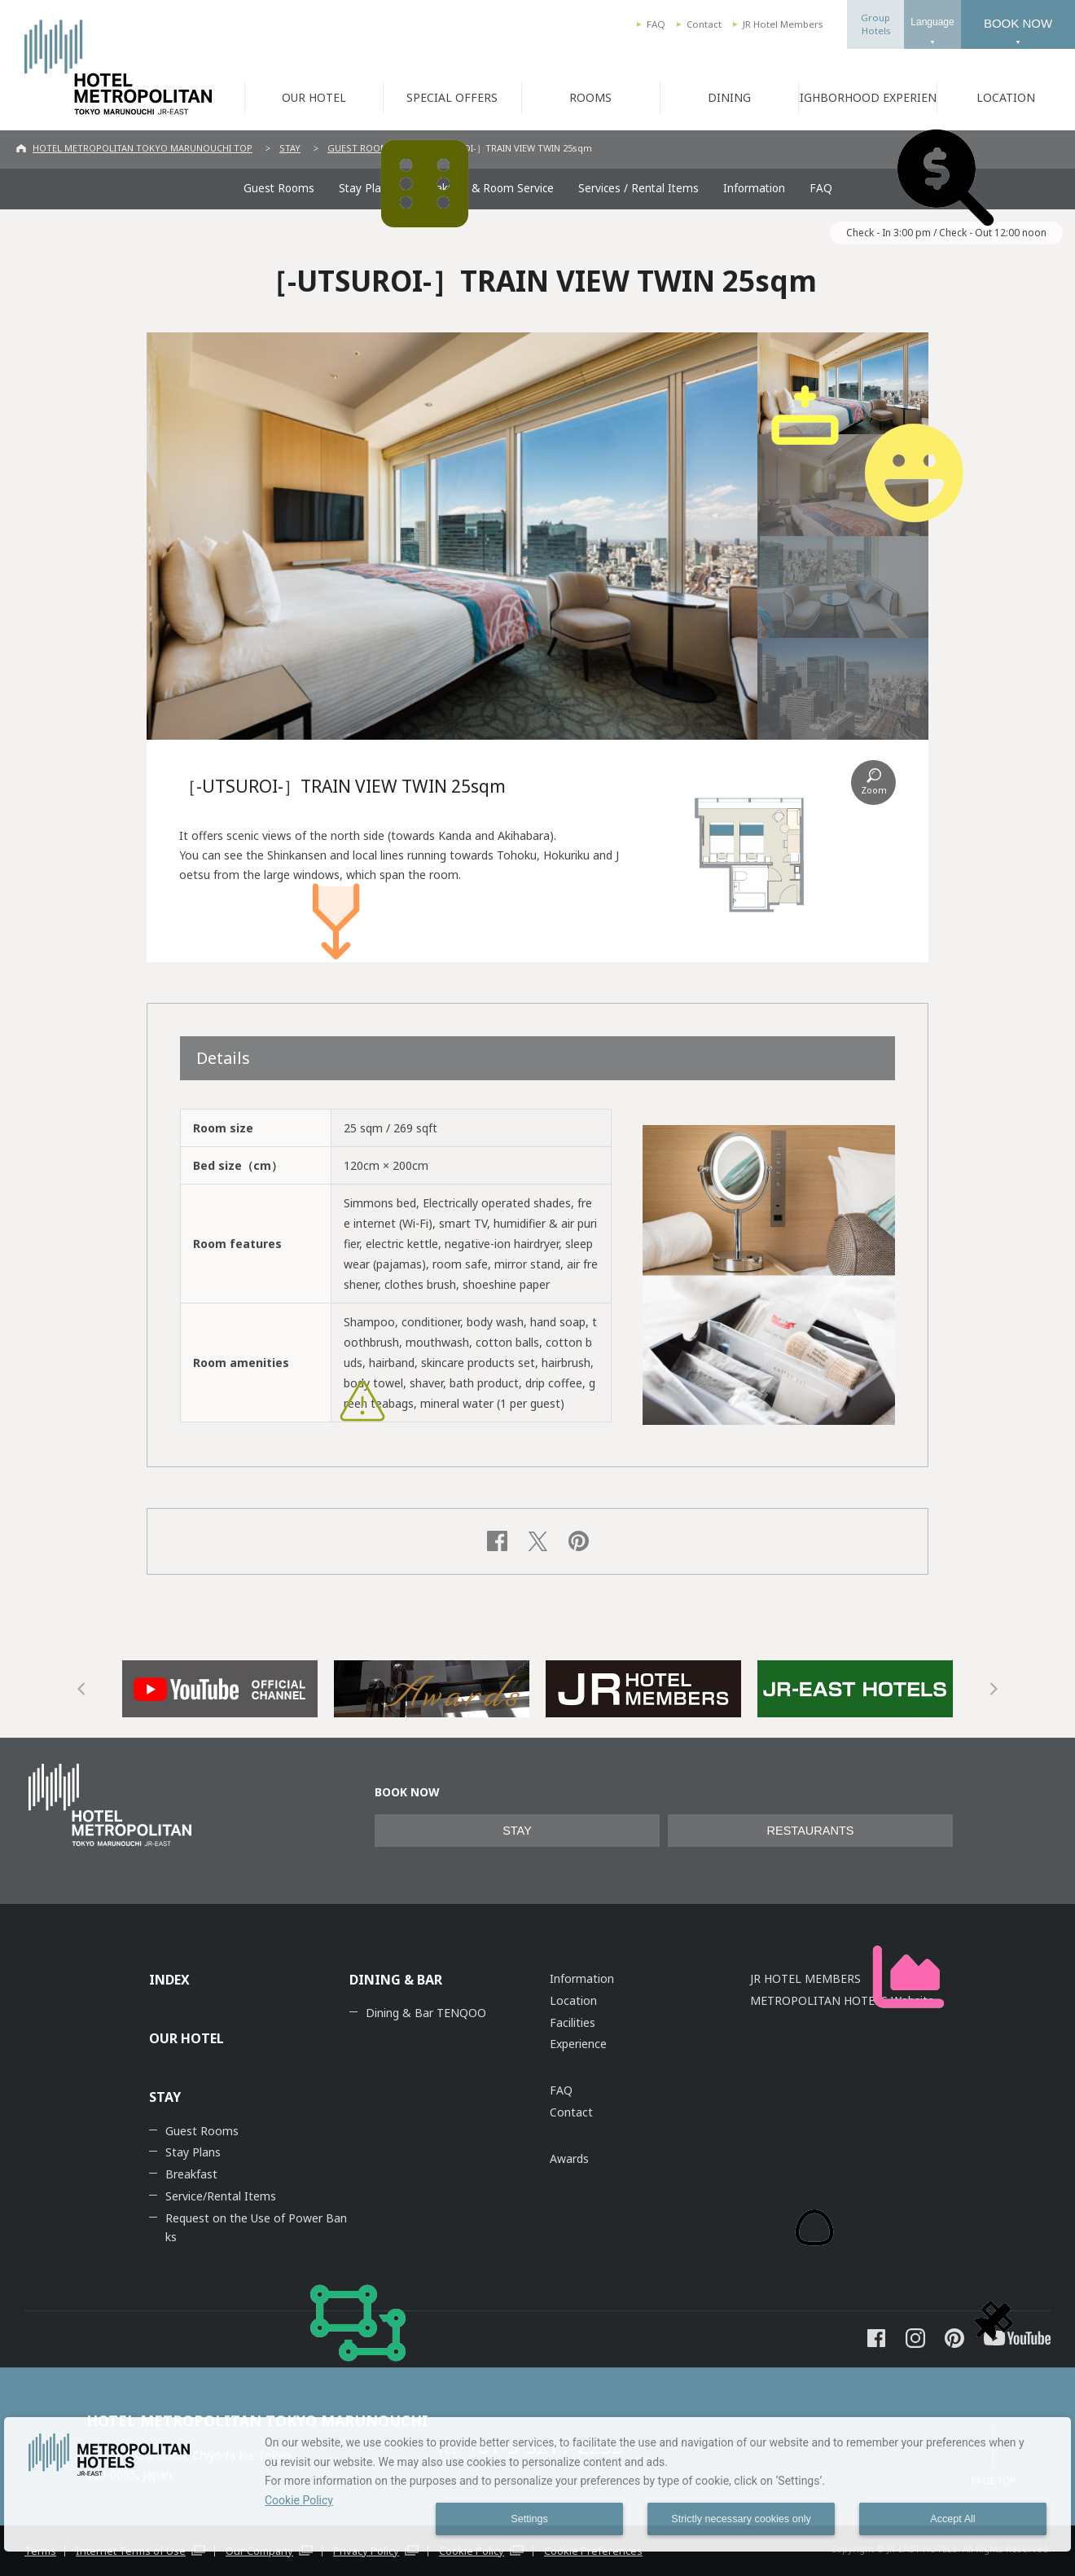 The width and height of the screenshot is (1075, 2576). Describe the element at coordinates (914, 473) in the screenshot. I see `react with laughter to a post or message` at that location.